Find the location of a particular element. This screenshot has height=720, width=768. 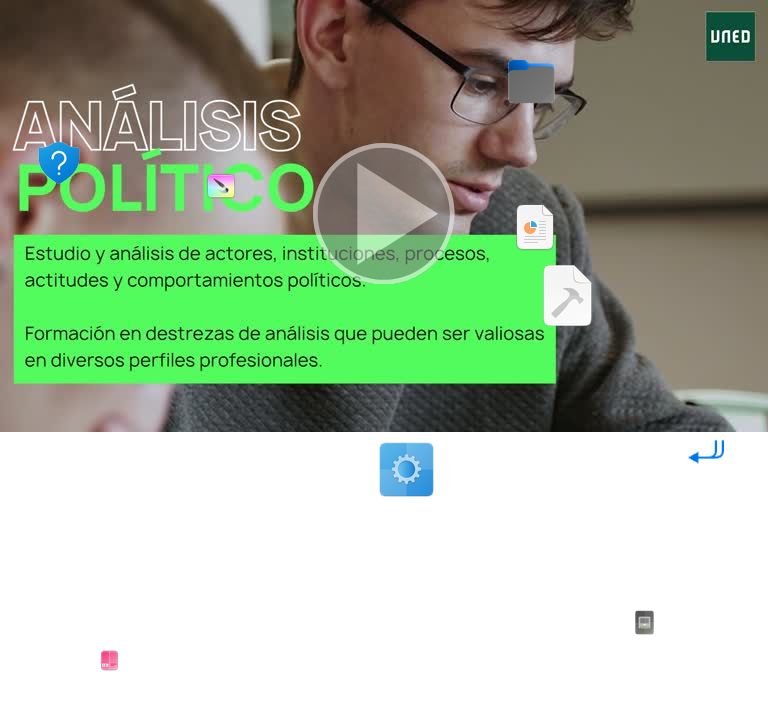

access help and support resources is located at coordinates (59, 163).